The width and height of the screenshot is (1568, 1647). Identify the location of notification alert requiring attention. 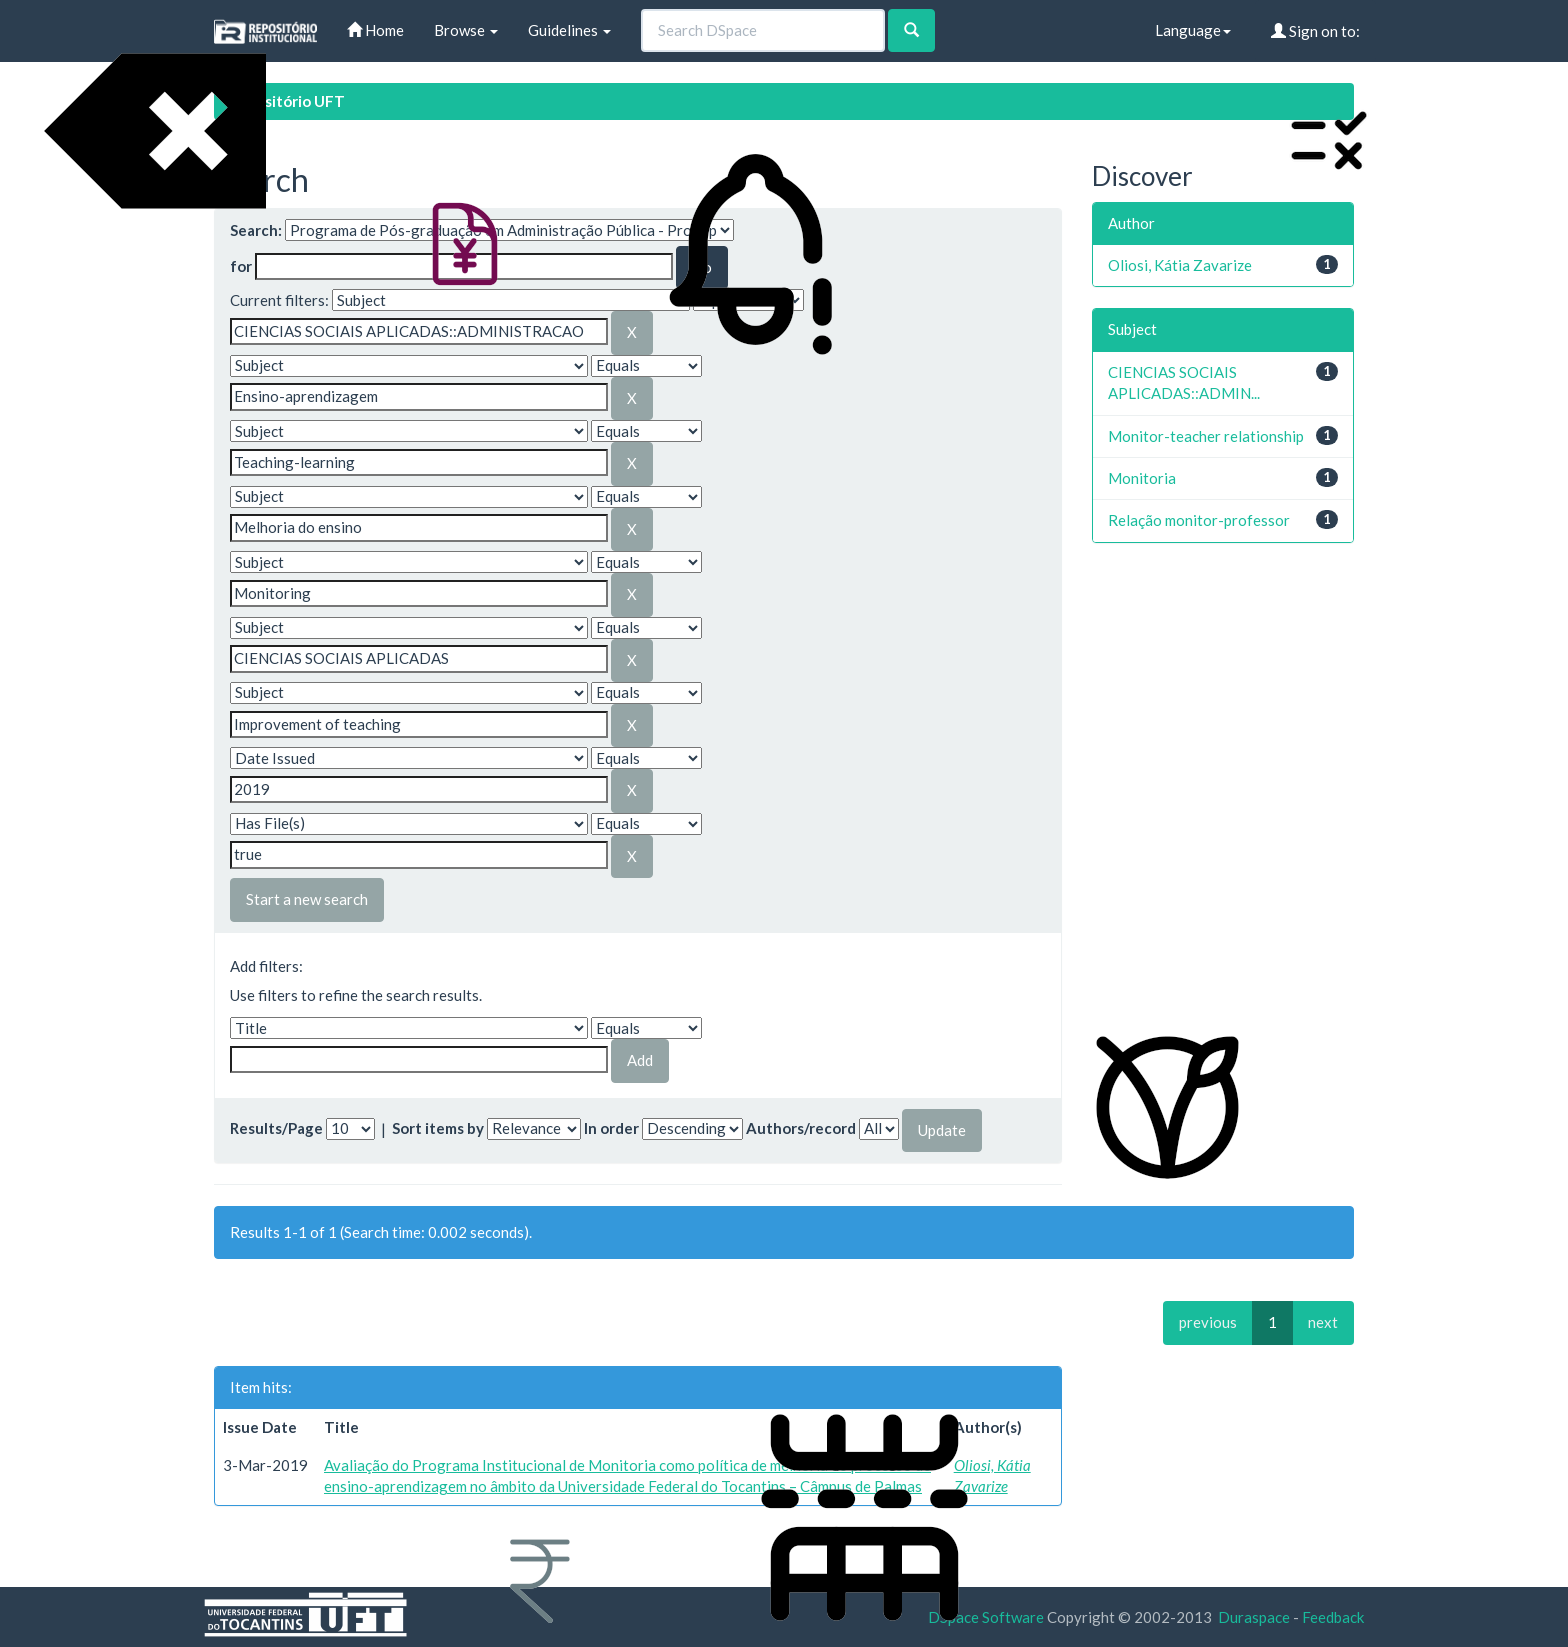
(755, 249).